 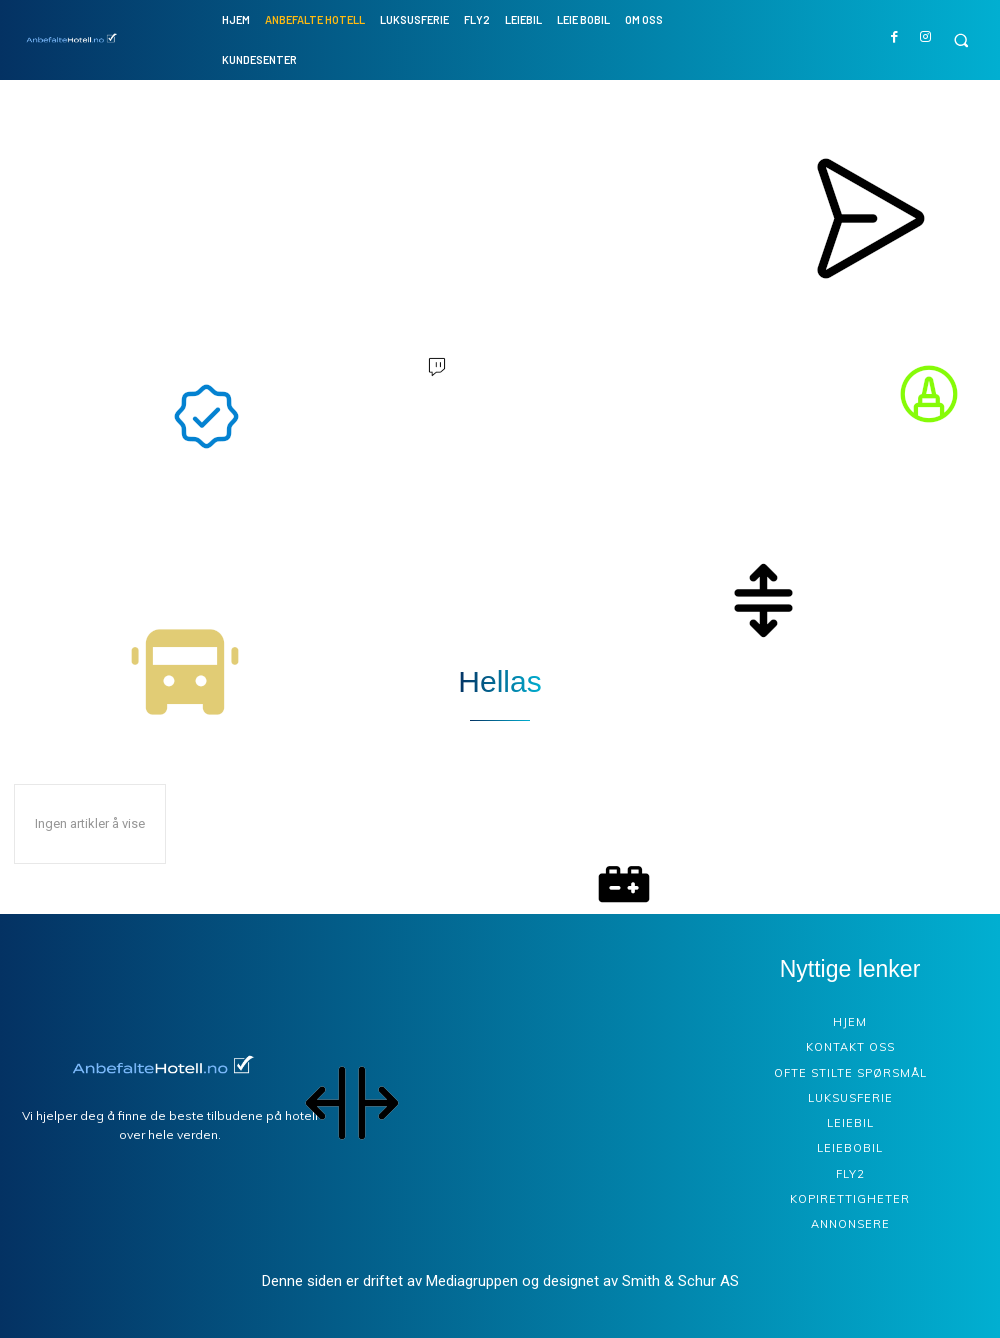 What do you see at coordinates (352, 1103) in the screenshot?
I see `adjust horizontal split between panels` at bounding box center [352, 1103].